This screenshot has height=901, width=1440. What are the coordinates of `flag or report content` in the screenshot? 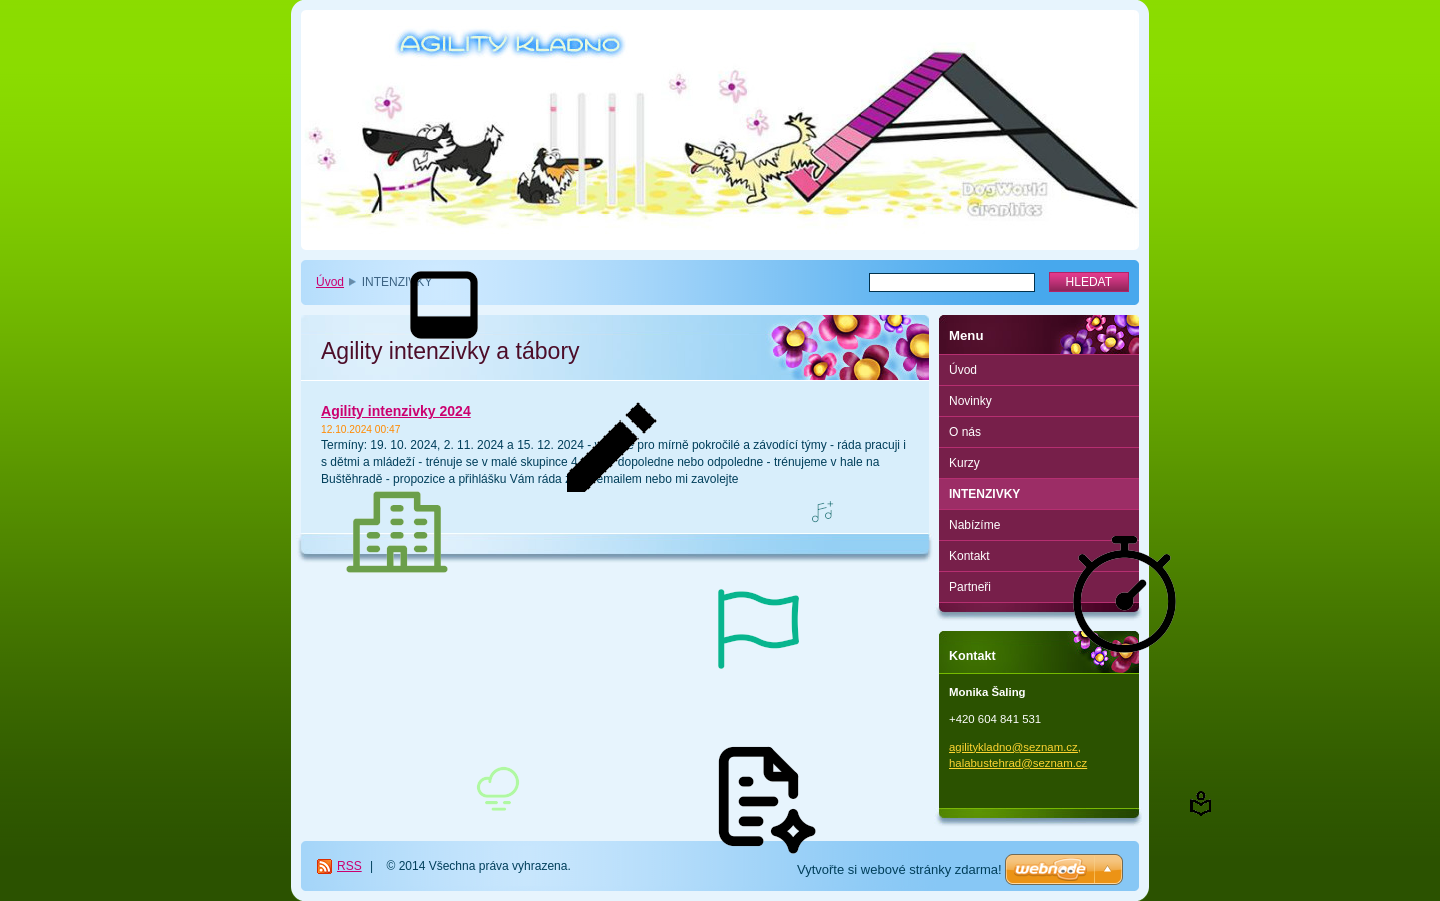 It's located at (758, 629).